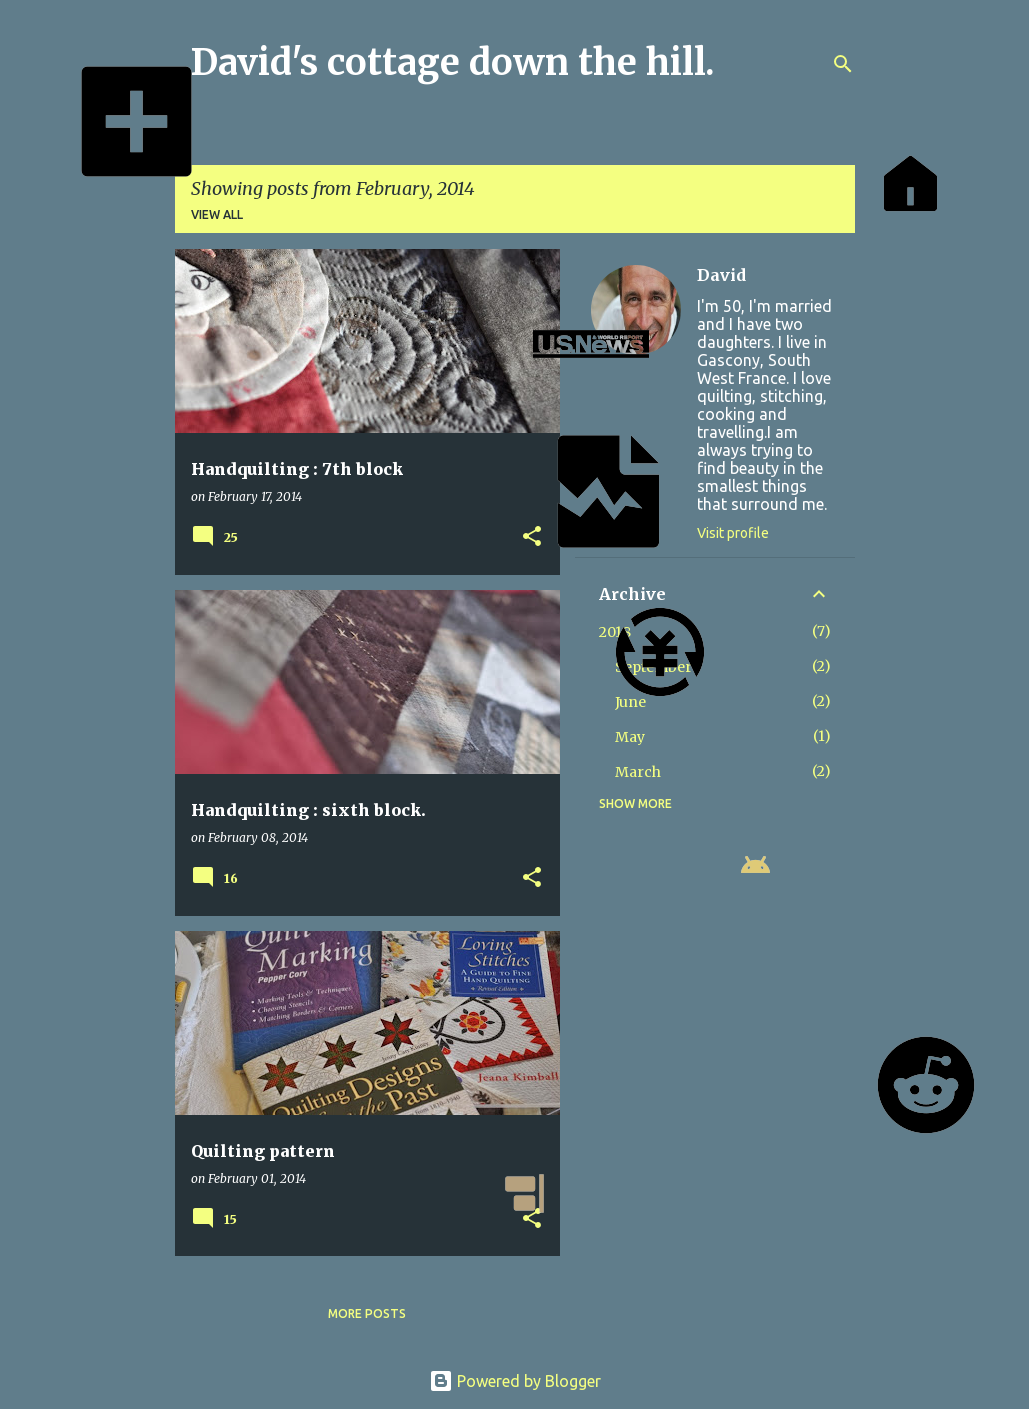 Image resolution: width=1029 pixels, height=1409 pixels. Describe the element at coordinates (136, 121) in the screenshot. I see `add a new item or content` at that location.